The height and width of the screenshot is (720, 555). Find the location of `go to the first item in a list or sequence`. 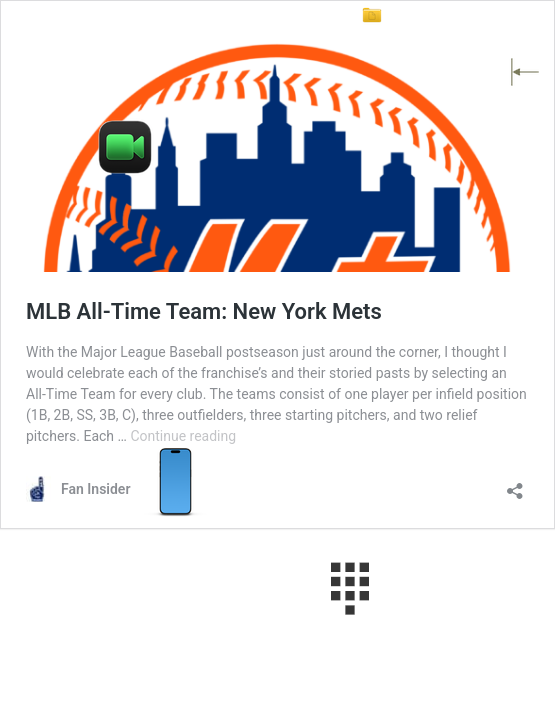

go to the first item in a list or sequence is located at coordinates (525, 72).